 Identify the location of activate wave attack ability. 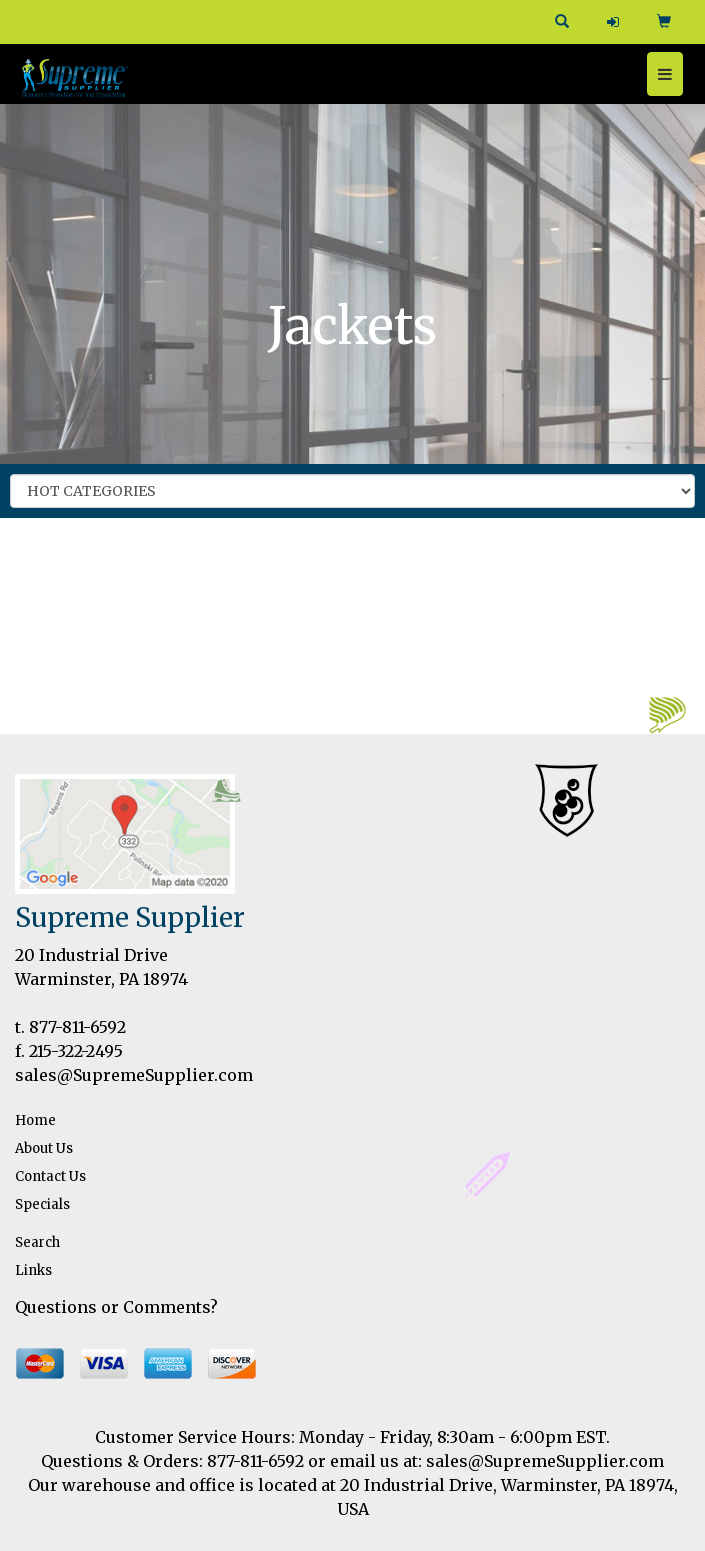
(667, 715).